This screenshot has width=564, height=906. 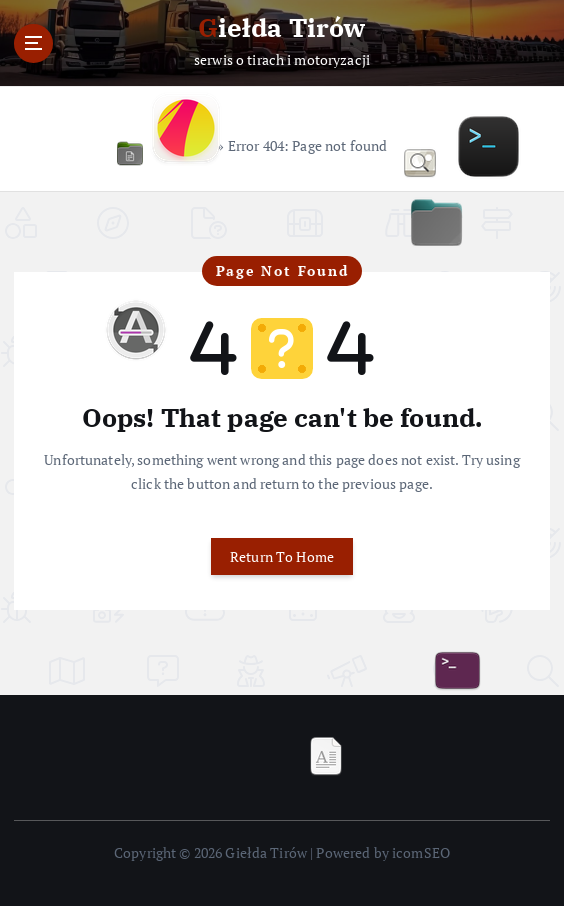 I want to click on check for available software updates, so click(x=136, y=330).